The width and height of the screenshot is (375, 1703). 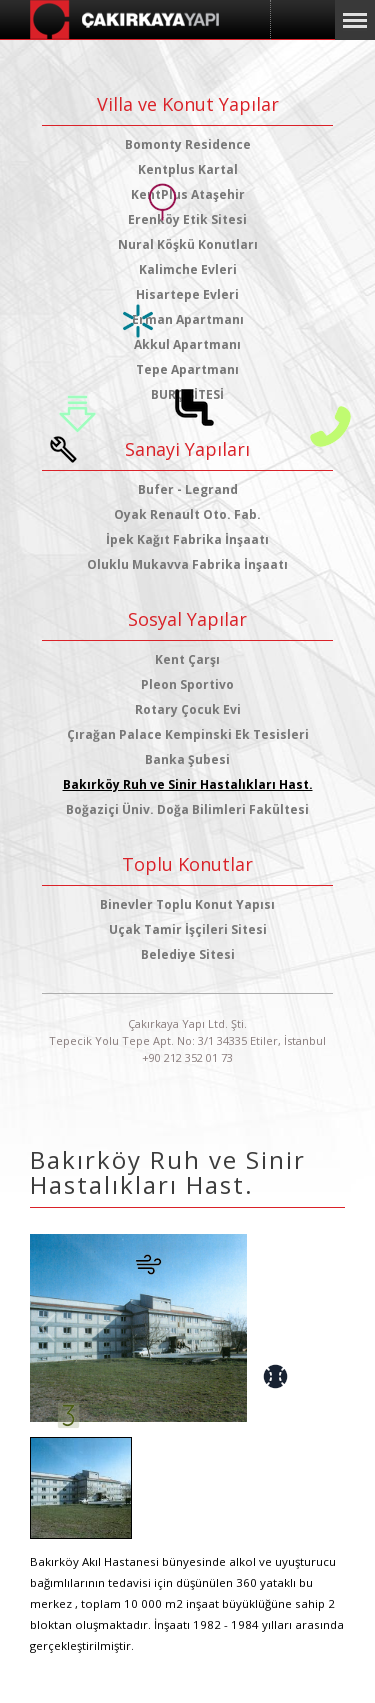 I want to click on access settings or configuration options, so click(x=63, y=449).